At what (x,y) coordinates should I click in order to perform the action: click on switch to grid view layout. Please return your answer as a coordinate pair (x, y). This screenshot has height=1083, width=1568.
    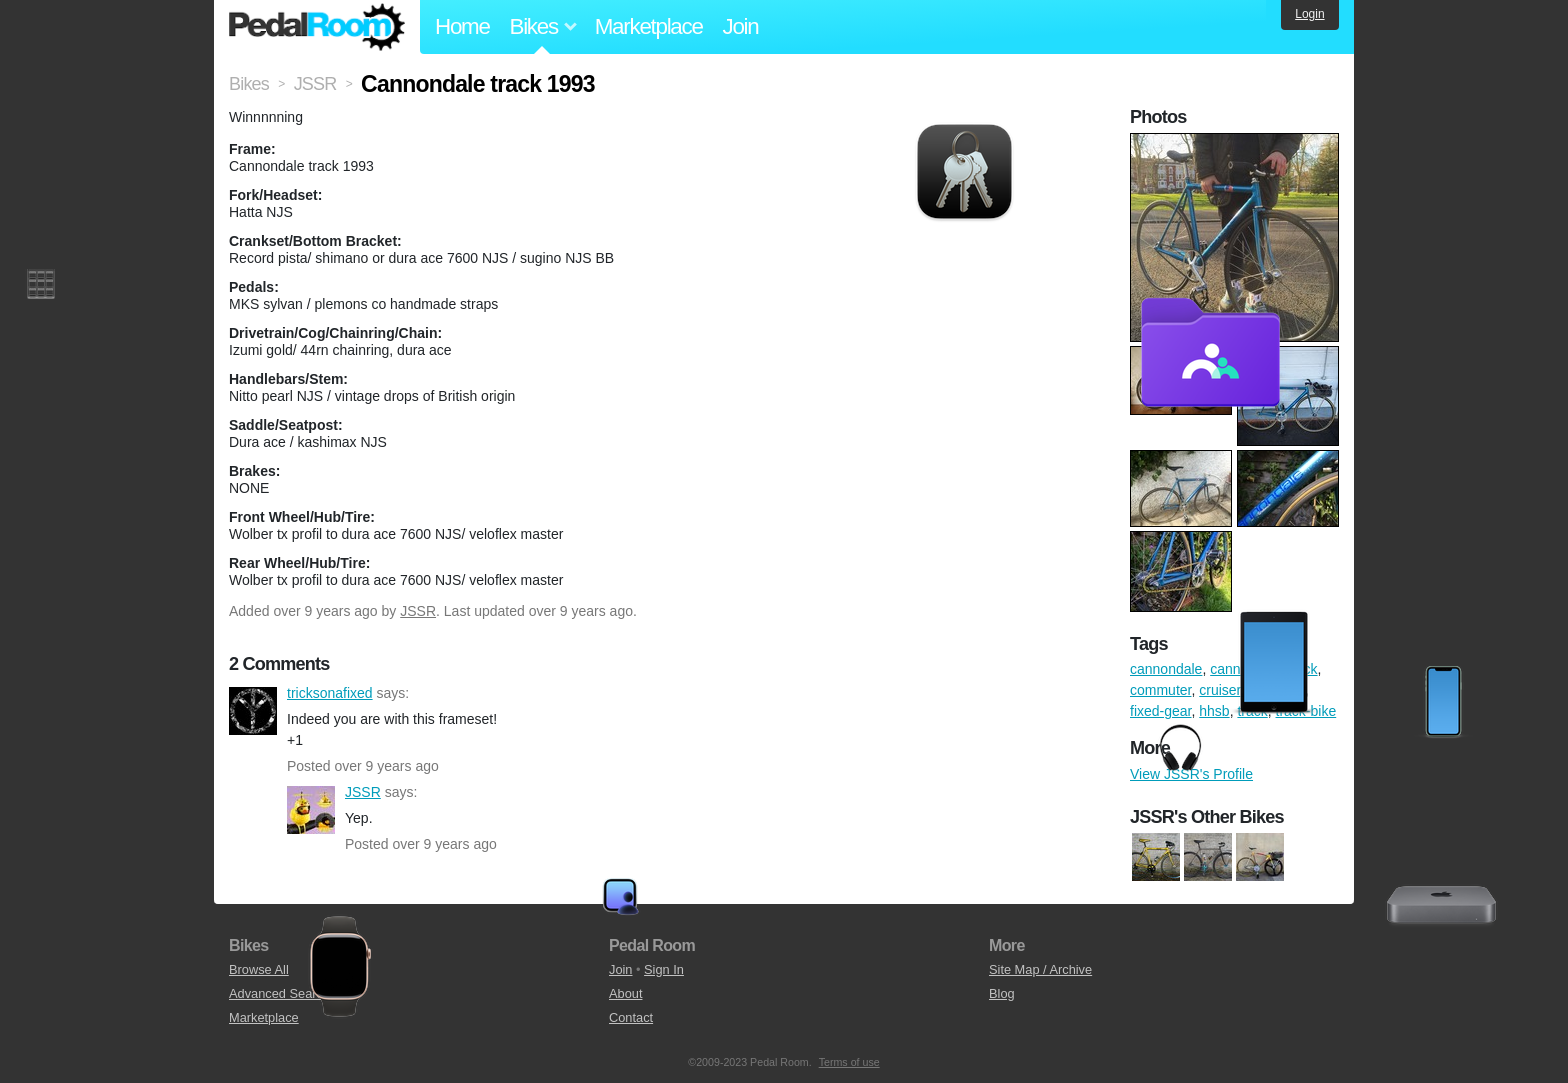
    Looking at the image, I should click on (40, 284).